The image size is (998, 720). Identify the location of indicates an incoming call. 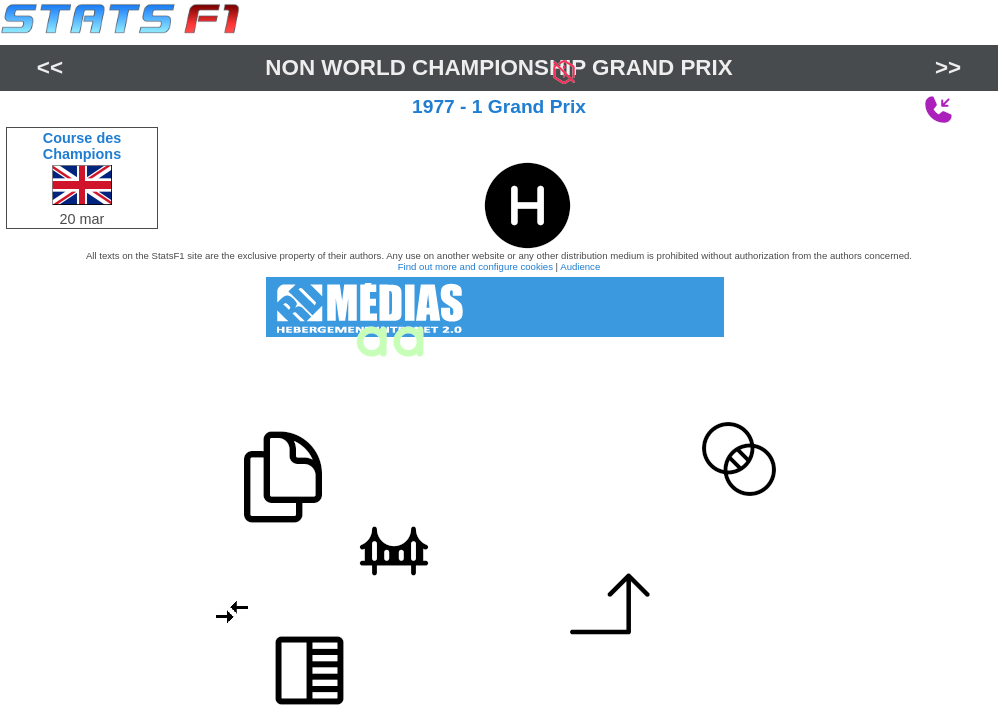
(939, 109).